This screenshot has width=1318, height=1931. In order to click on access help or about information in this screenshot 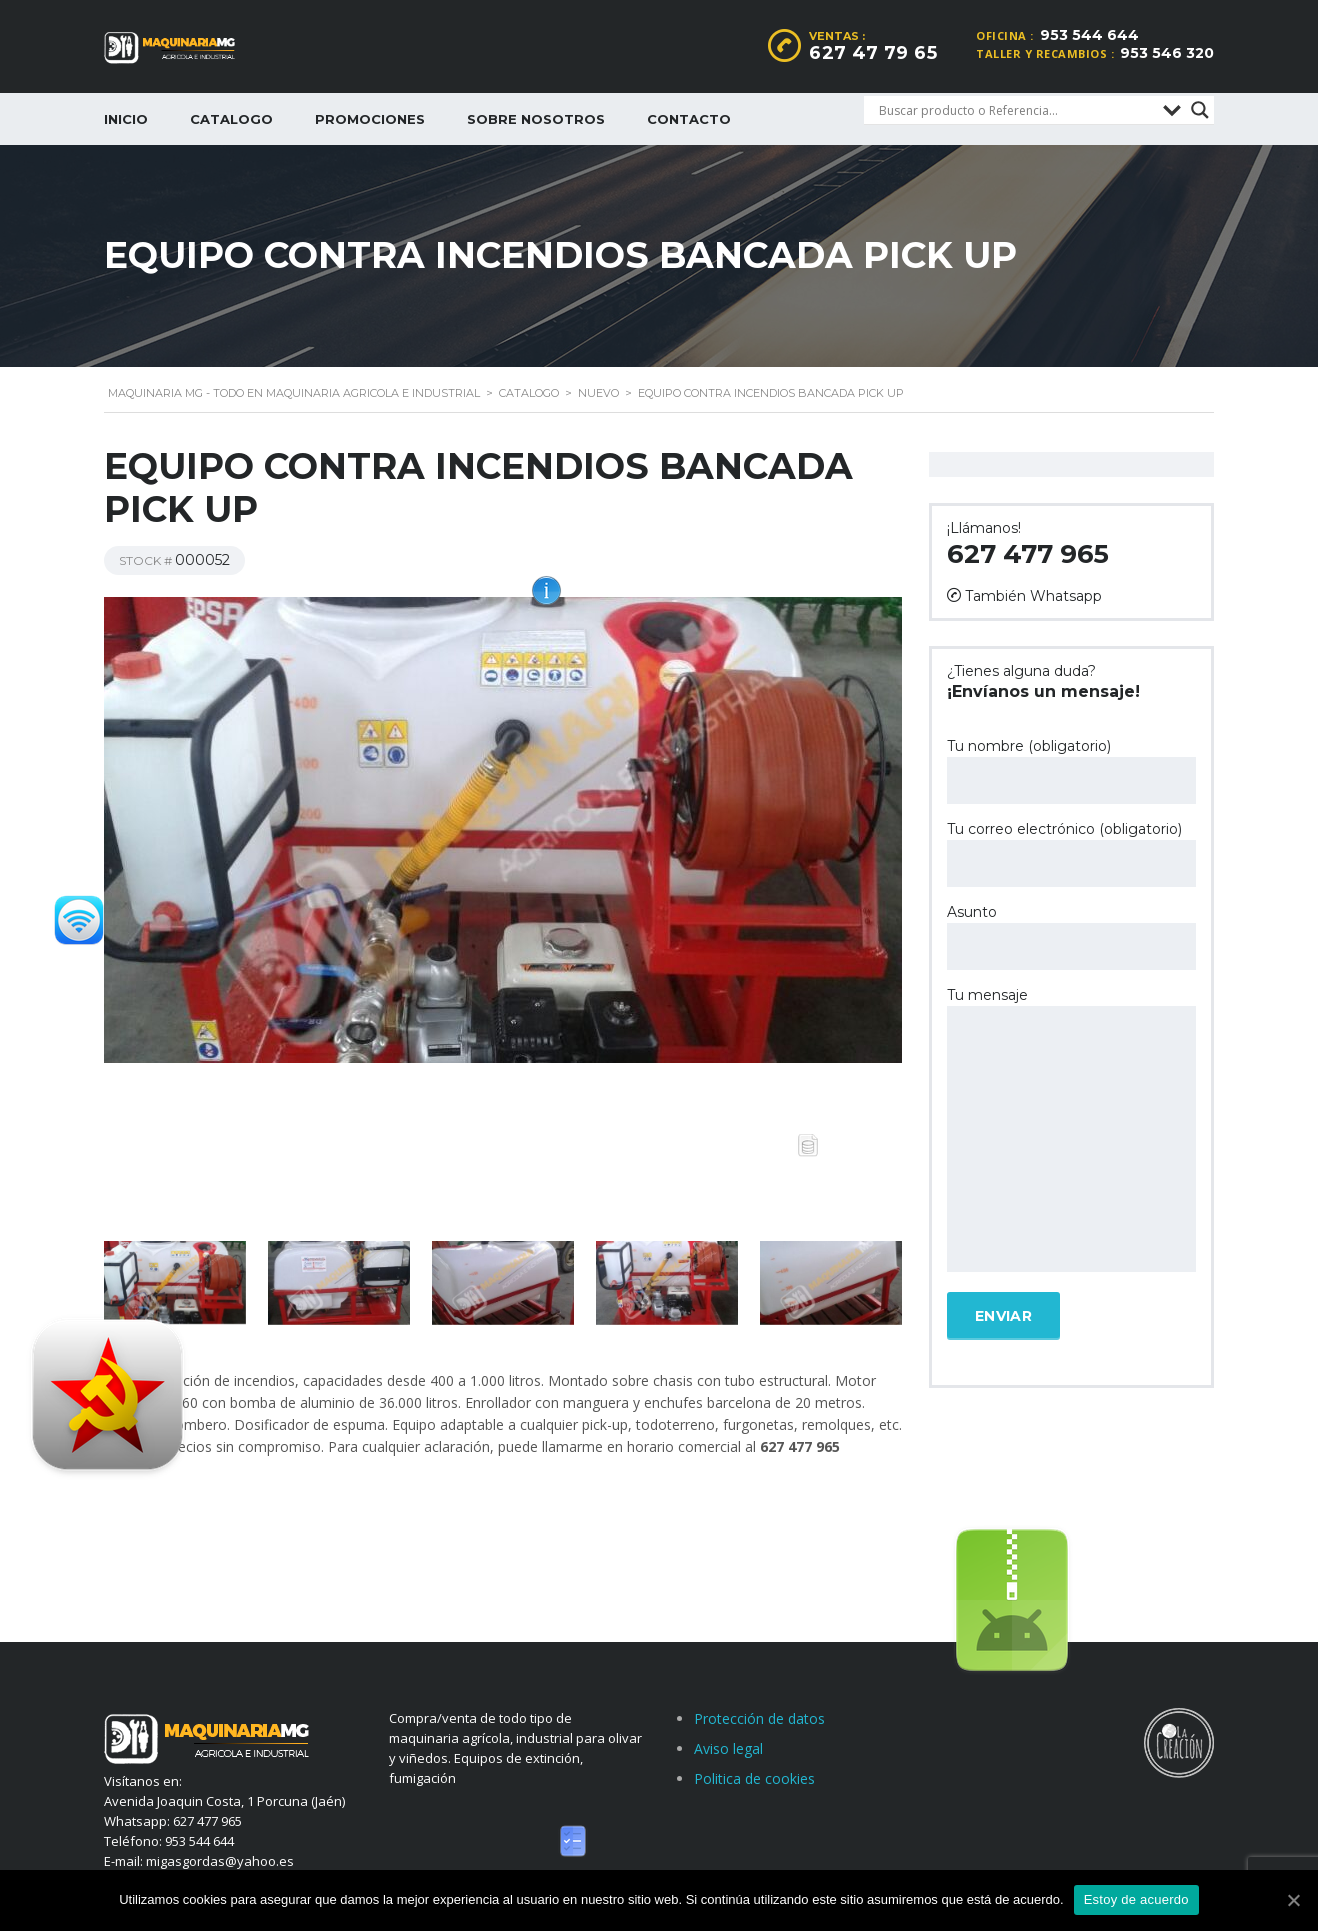, I will do `click(546, 590)`.